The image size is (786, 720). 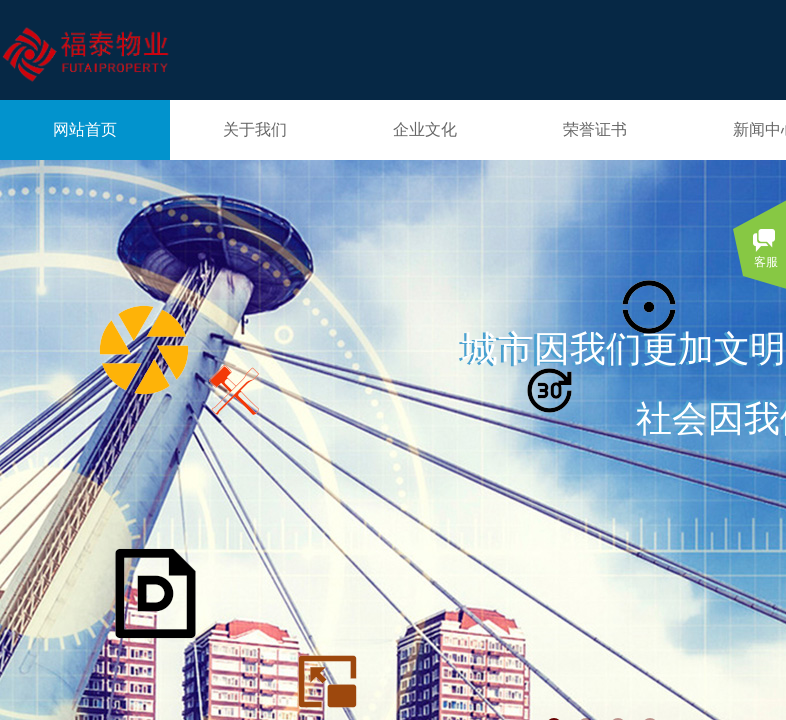 I want to click on open camera or take a photo, so click(x=144, y=350).